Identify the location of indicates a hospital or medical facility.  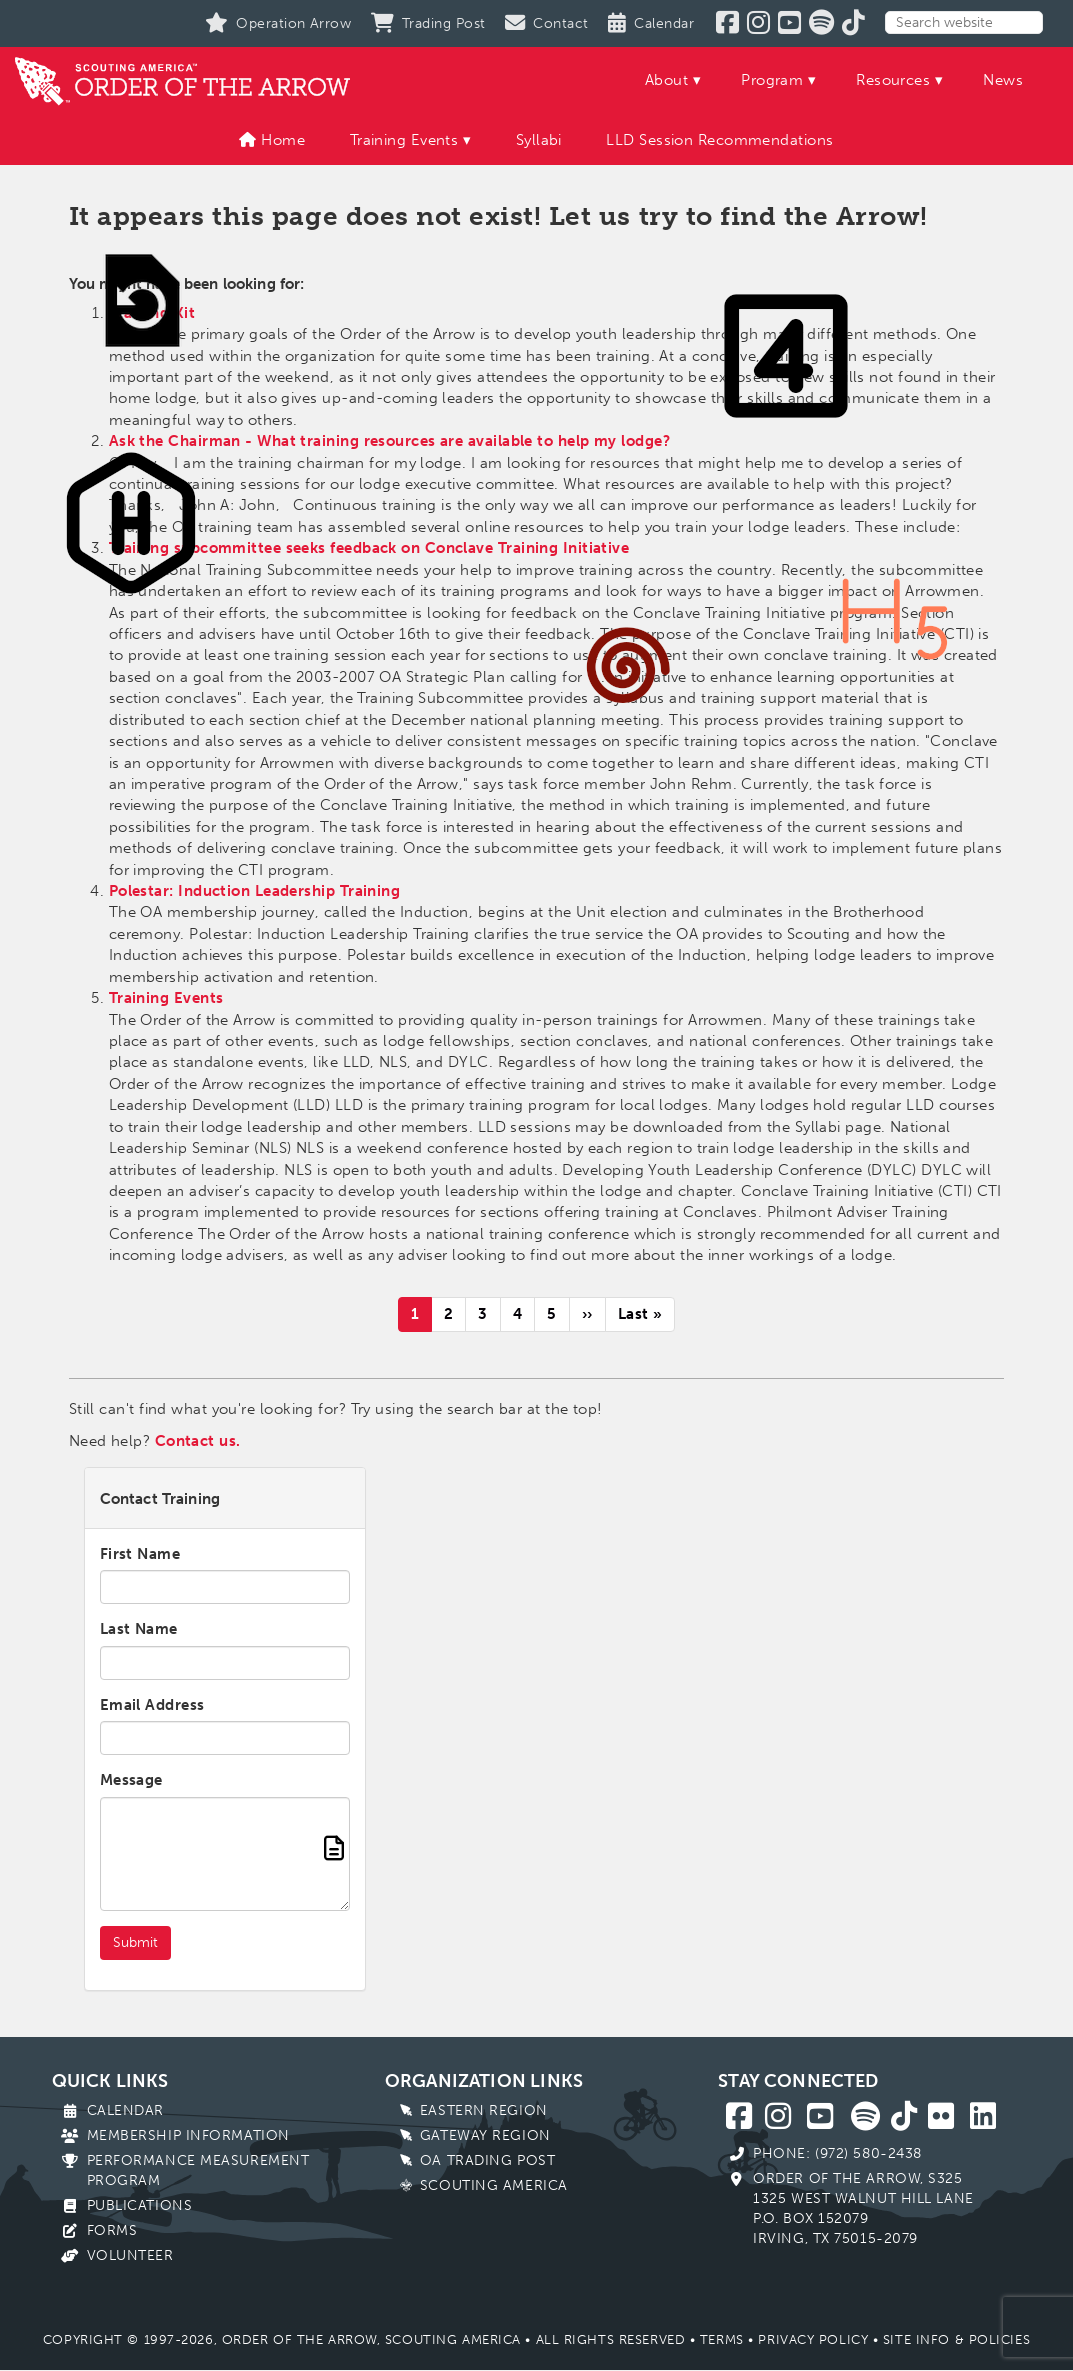
(131, 523).